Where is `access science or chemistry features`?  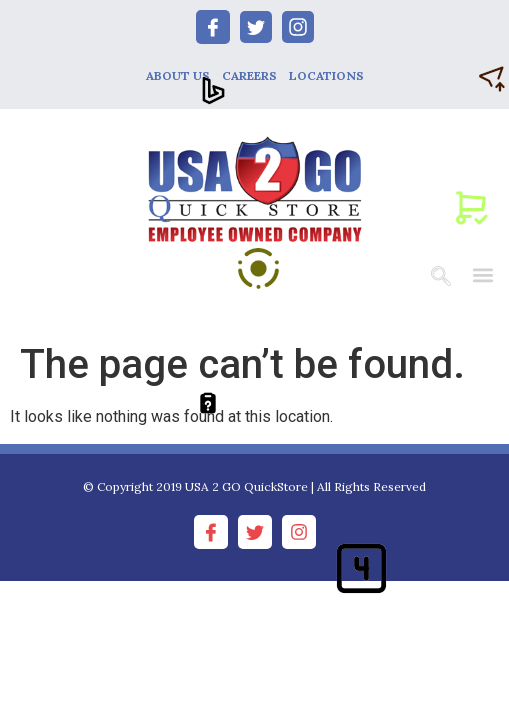
access science or chemistry features is located at coordinates (258, 268).